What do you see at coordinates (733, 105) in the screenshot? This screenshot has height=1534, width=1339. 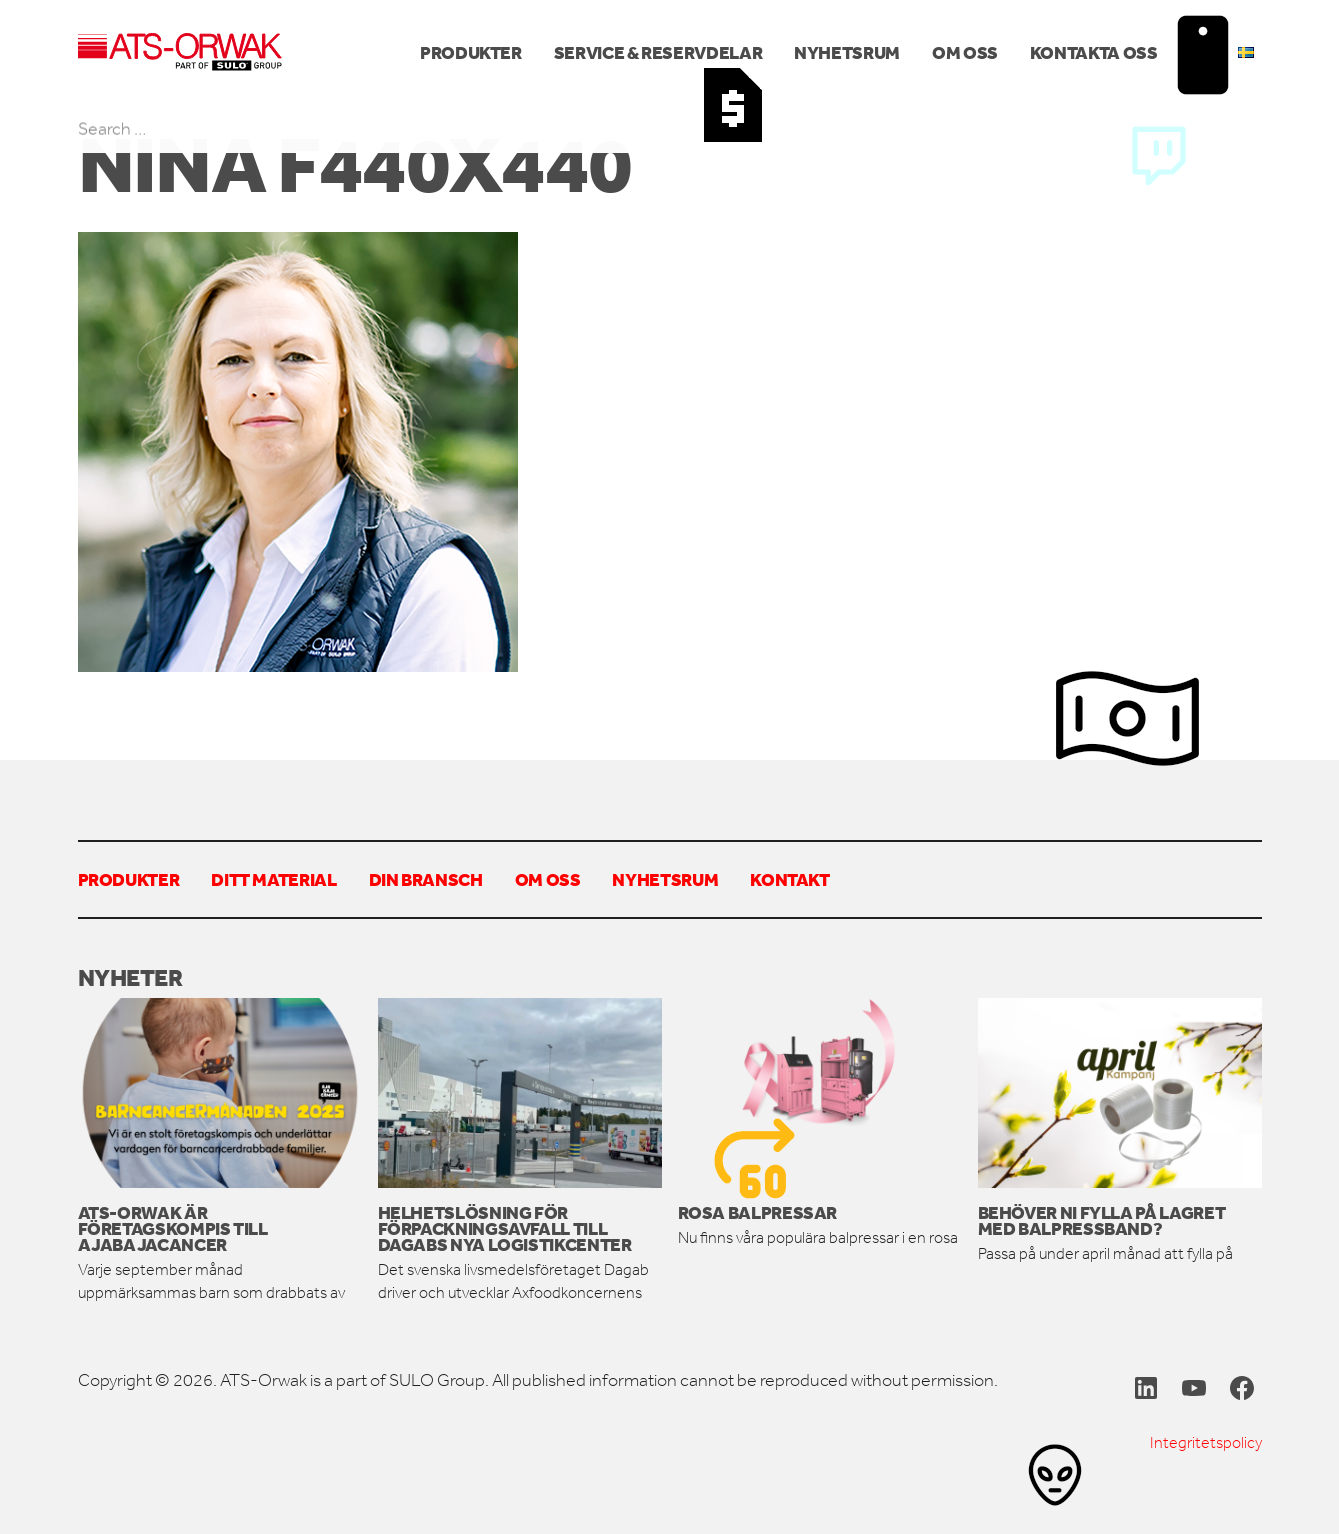 I see `view invoice or billing document` at bounding box center [733, 105].